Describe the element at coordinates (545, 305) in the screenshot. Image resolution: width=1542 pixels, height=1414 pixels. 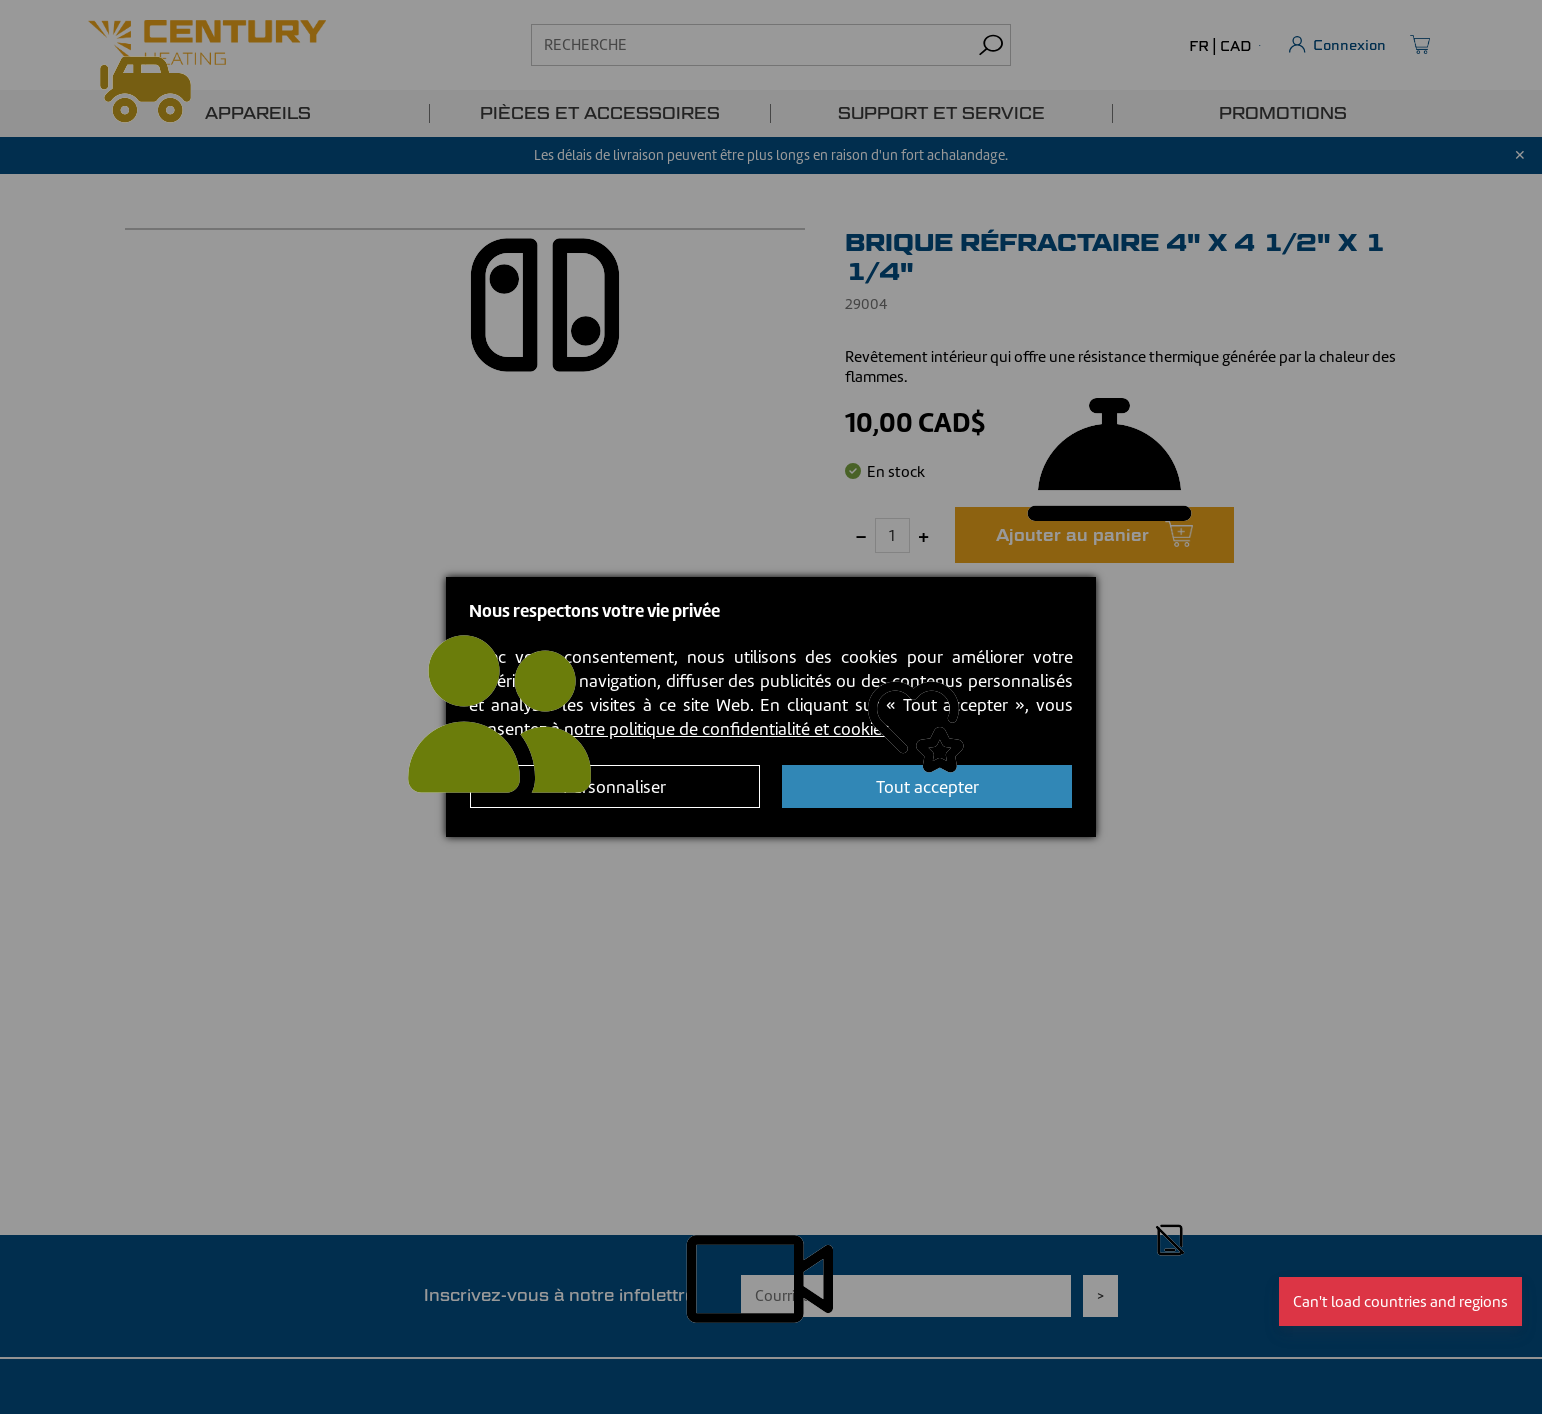
I see `access nintendo switch gaming features` at that location.